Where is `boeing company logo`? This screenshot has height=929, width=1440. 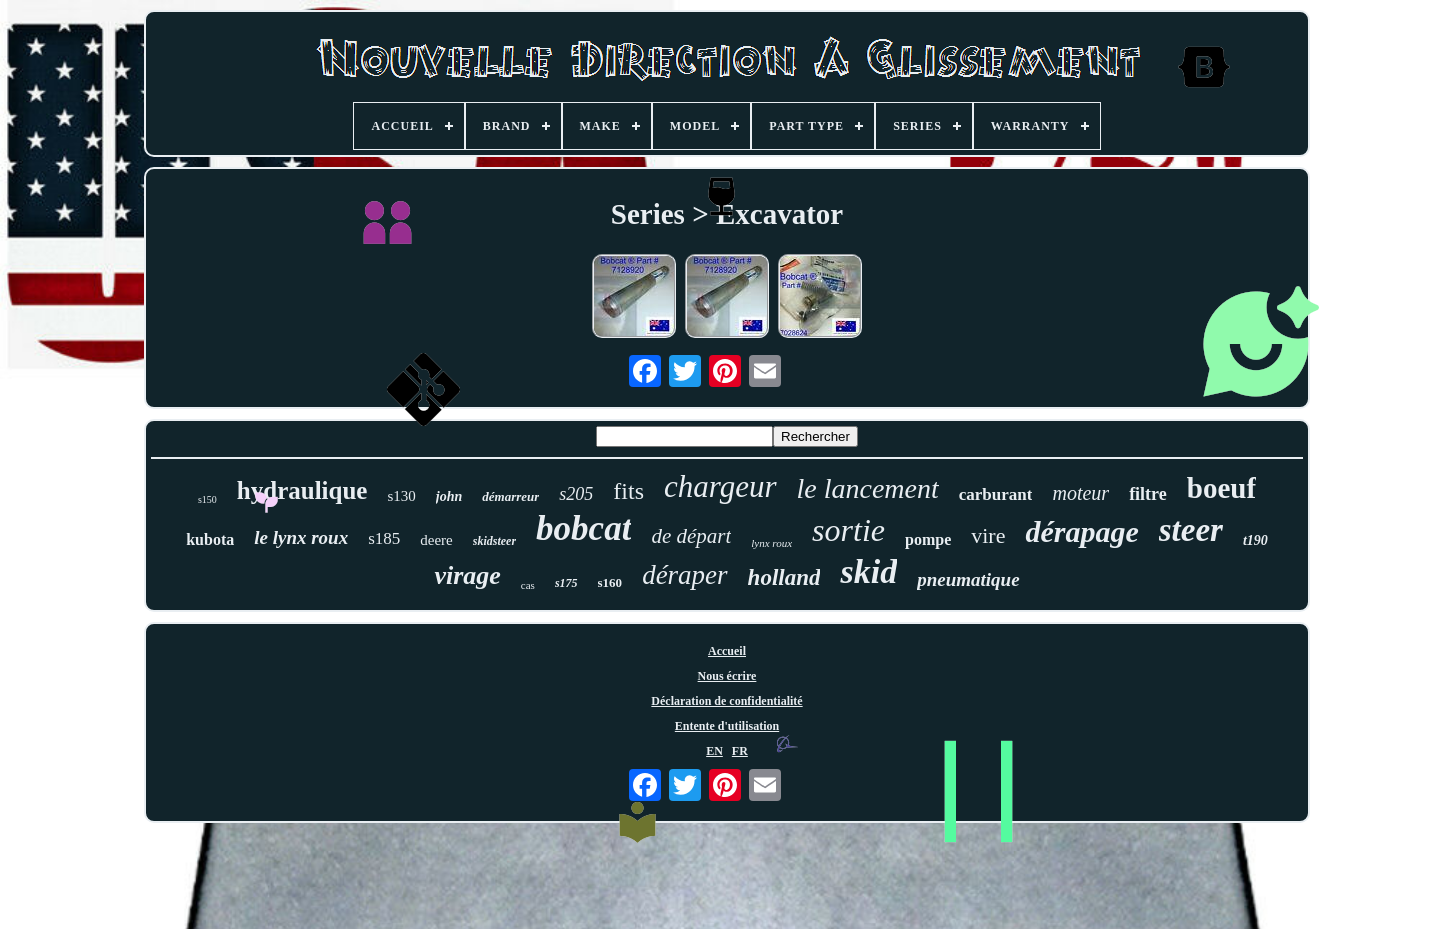
boeing company logo is located at coordinates (787, 743).